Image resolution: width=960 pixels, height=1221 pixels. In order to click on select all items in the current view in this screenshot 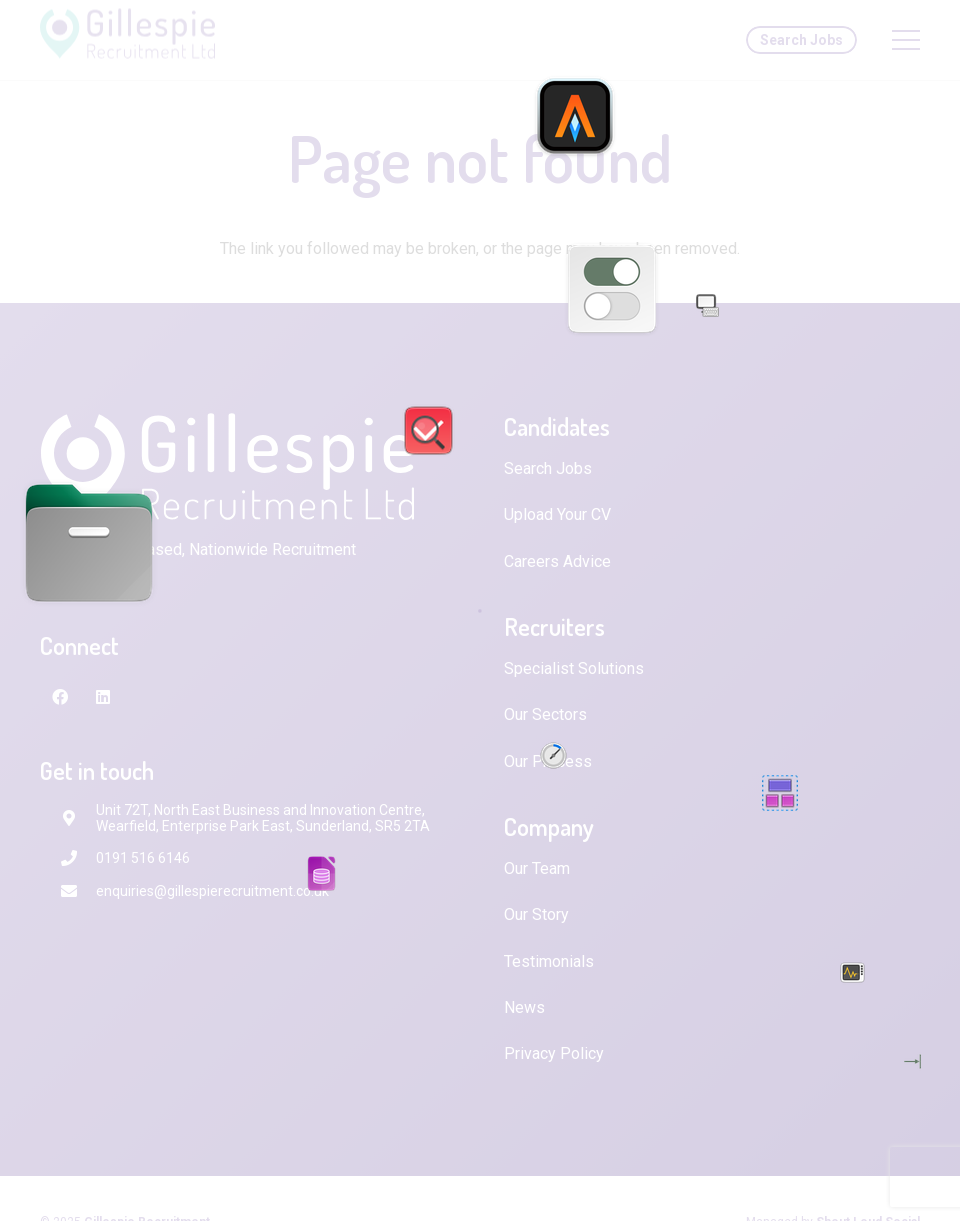, I will do `click(780, 793)`.